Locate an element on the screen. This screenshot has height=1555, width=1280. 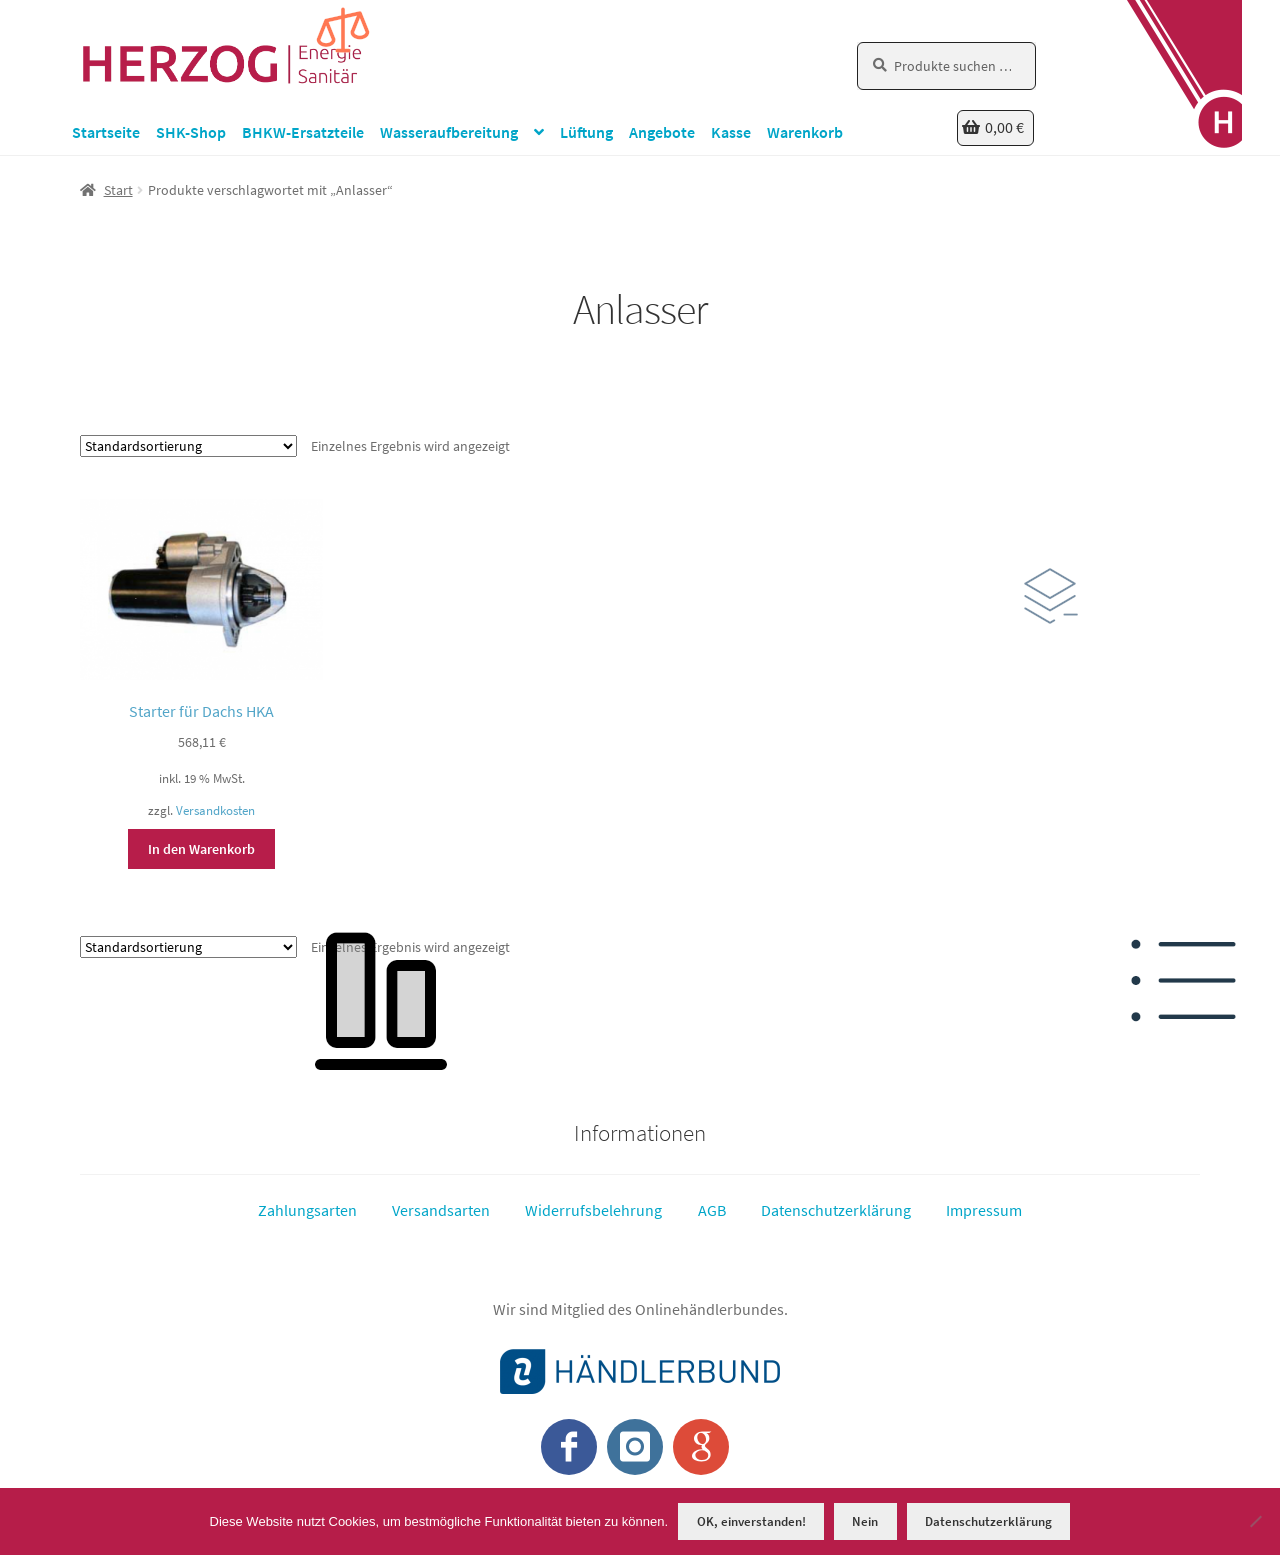
view items in list format is located at coordinates (1183, 980).